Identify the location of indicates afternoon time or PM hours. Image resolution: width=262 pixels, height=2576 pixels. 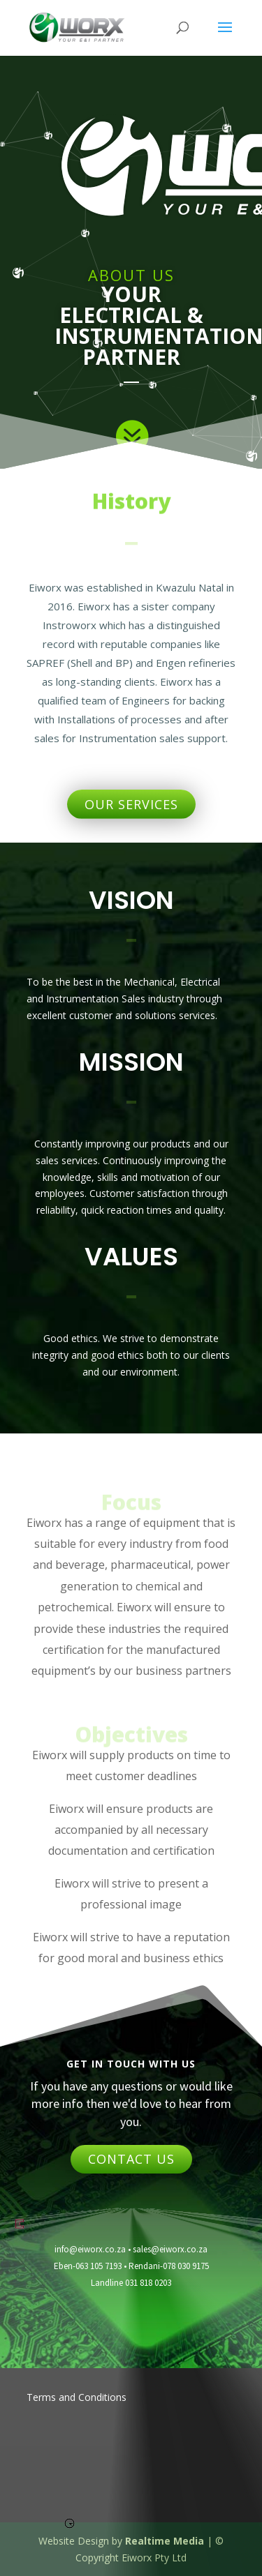
(69, 2523).